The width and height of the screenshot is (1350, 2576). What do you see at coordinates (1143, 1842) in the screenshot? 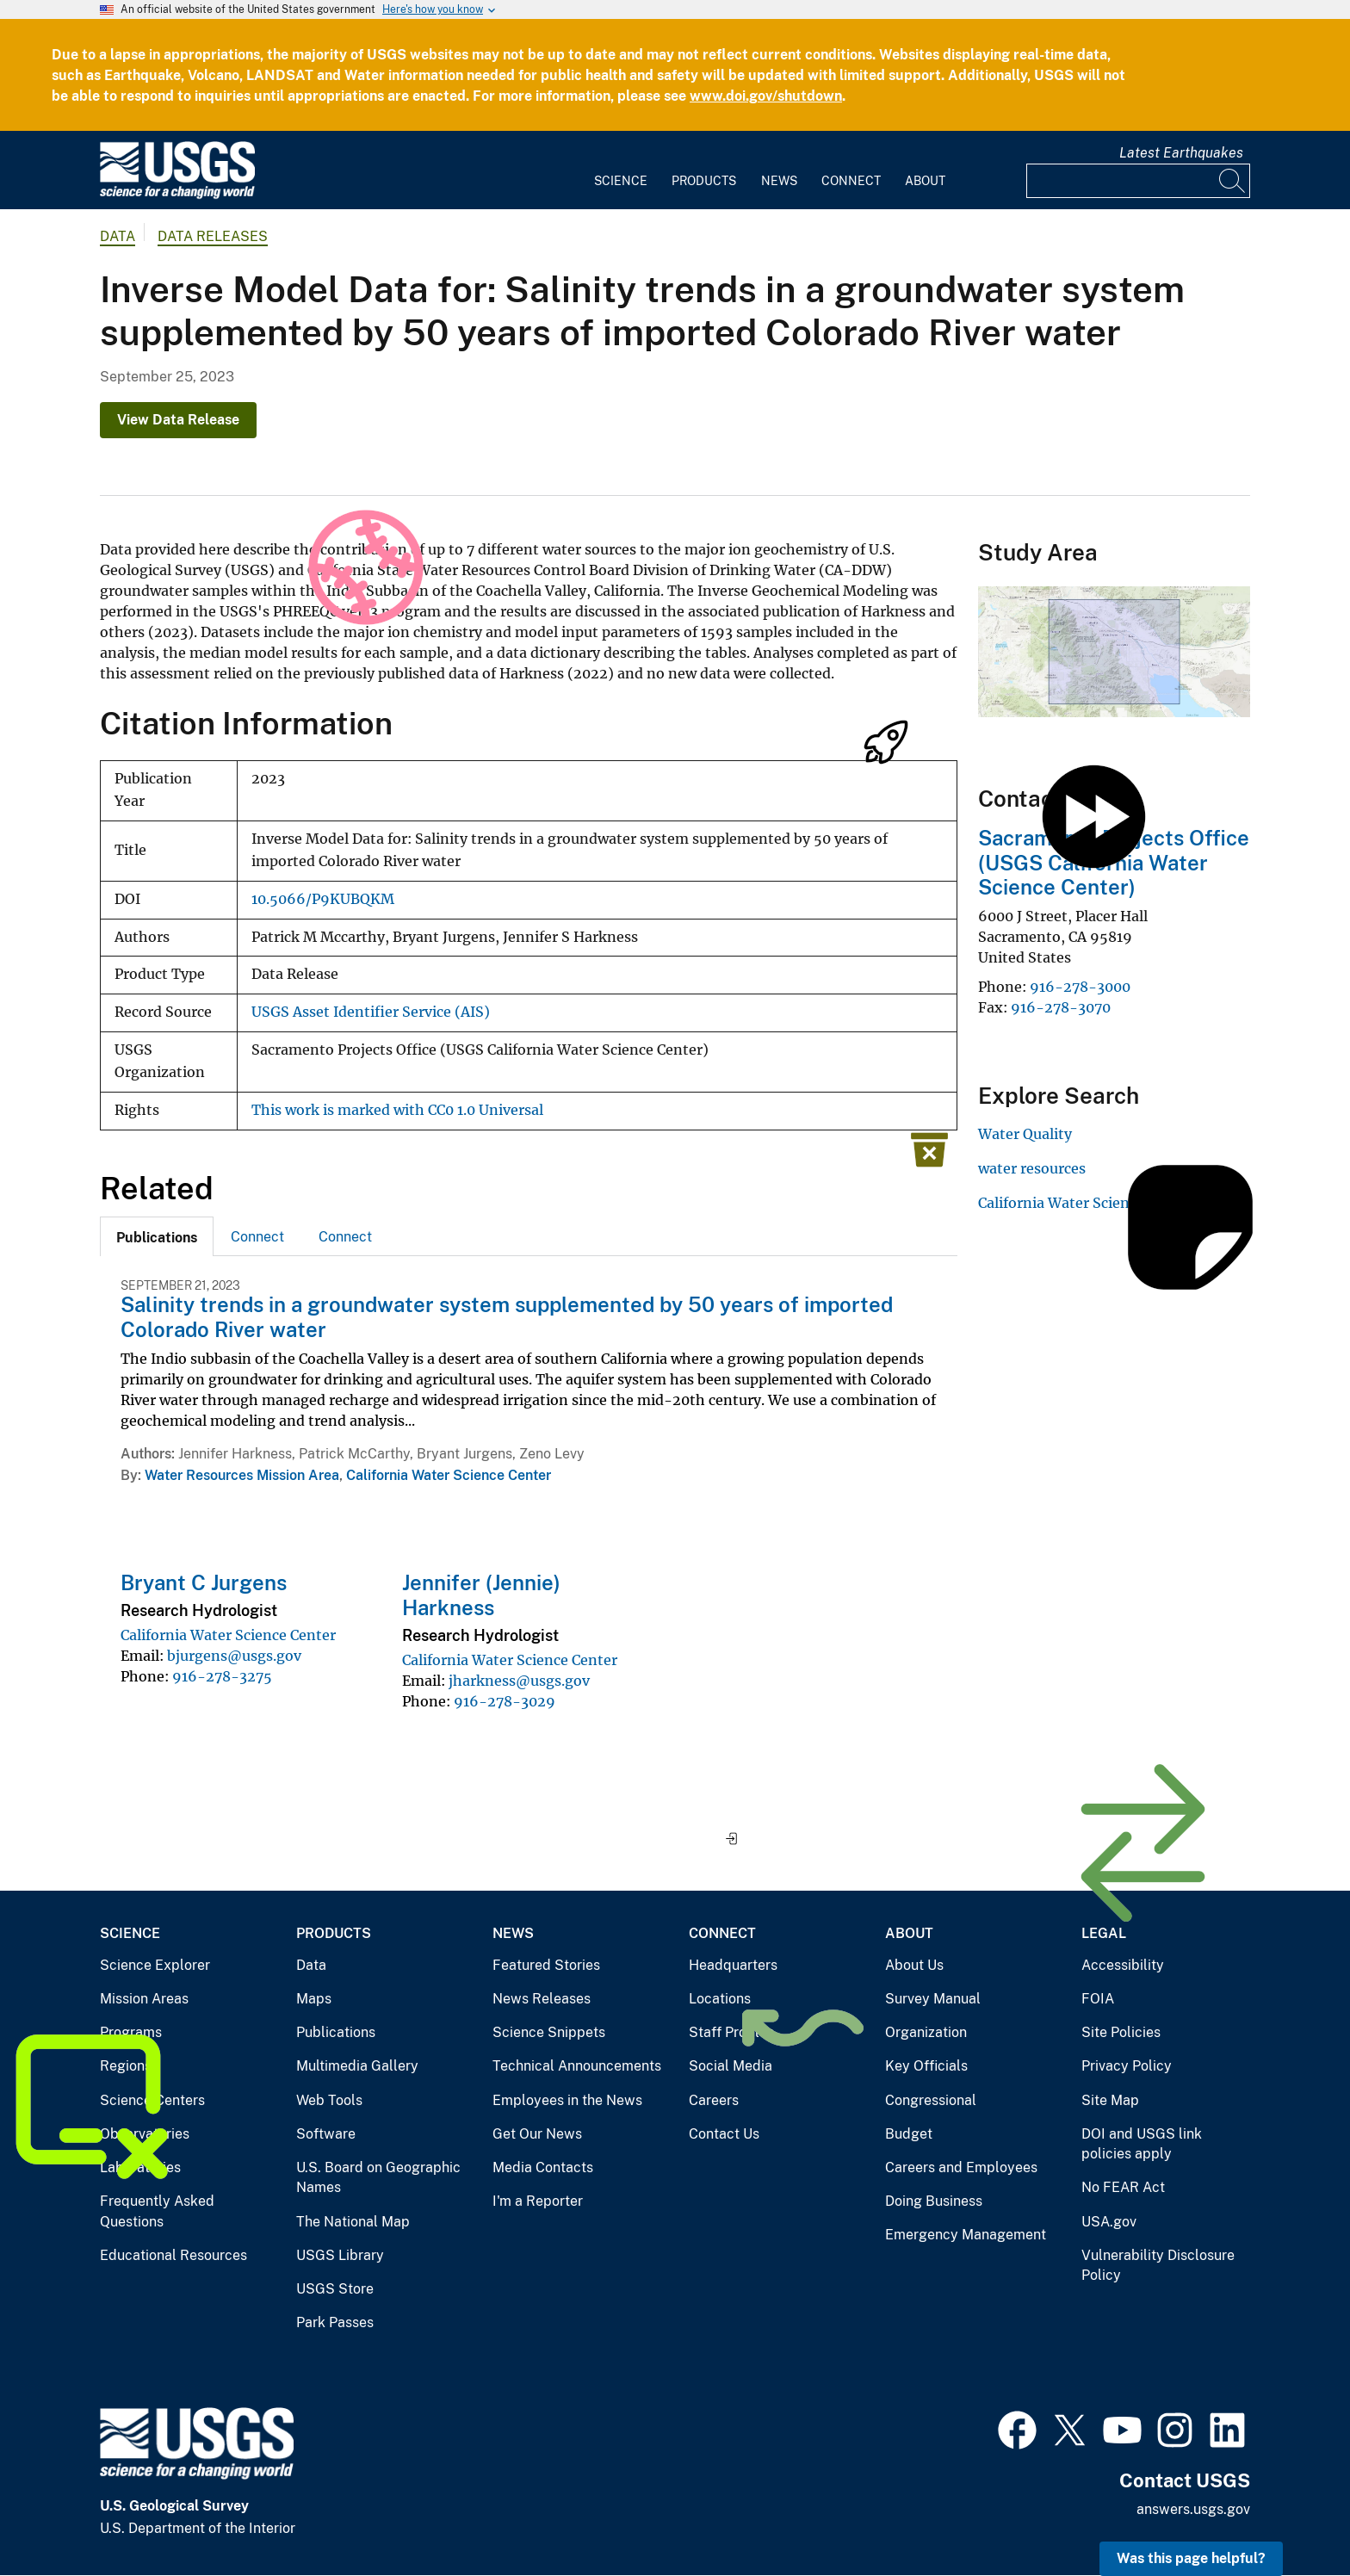
I see `swap or exchange items` at bounding box center [1143, 1842].